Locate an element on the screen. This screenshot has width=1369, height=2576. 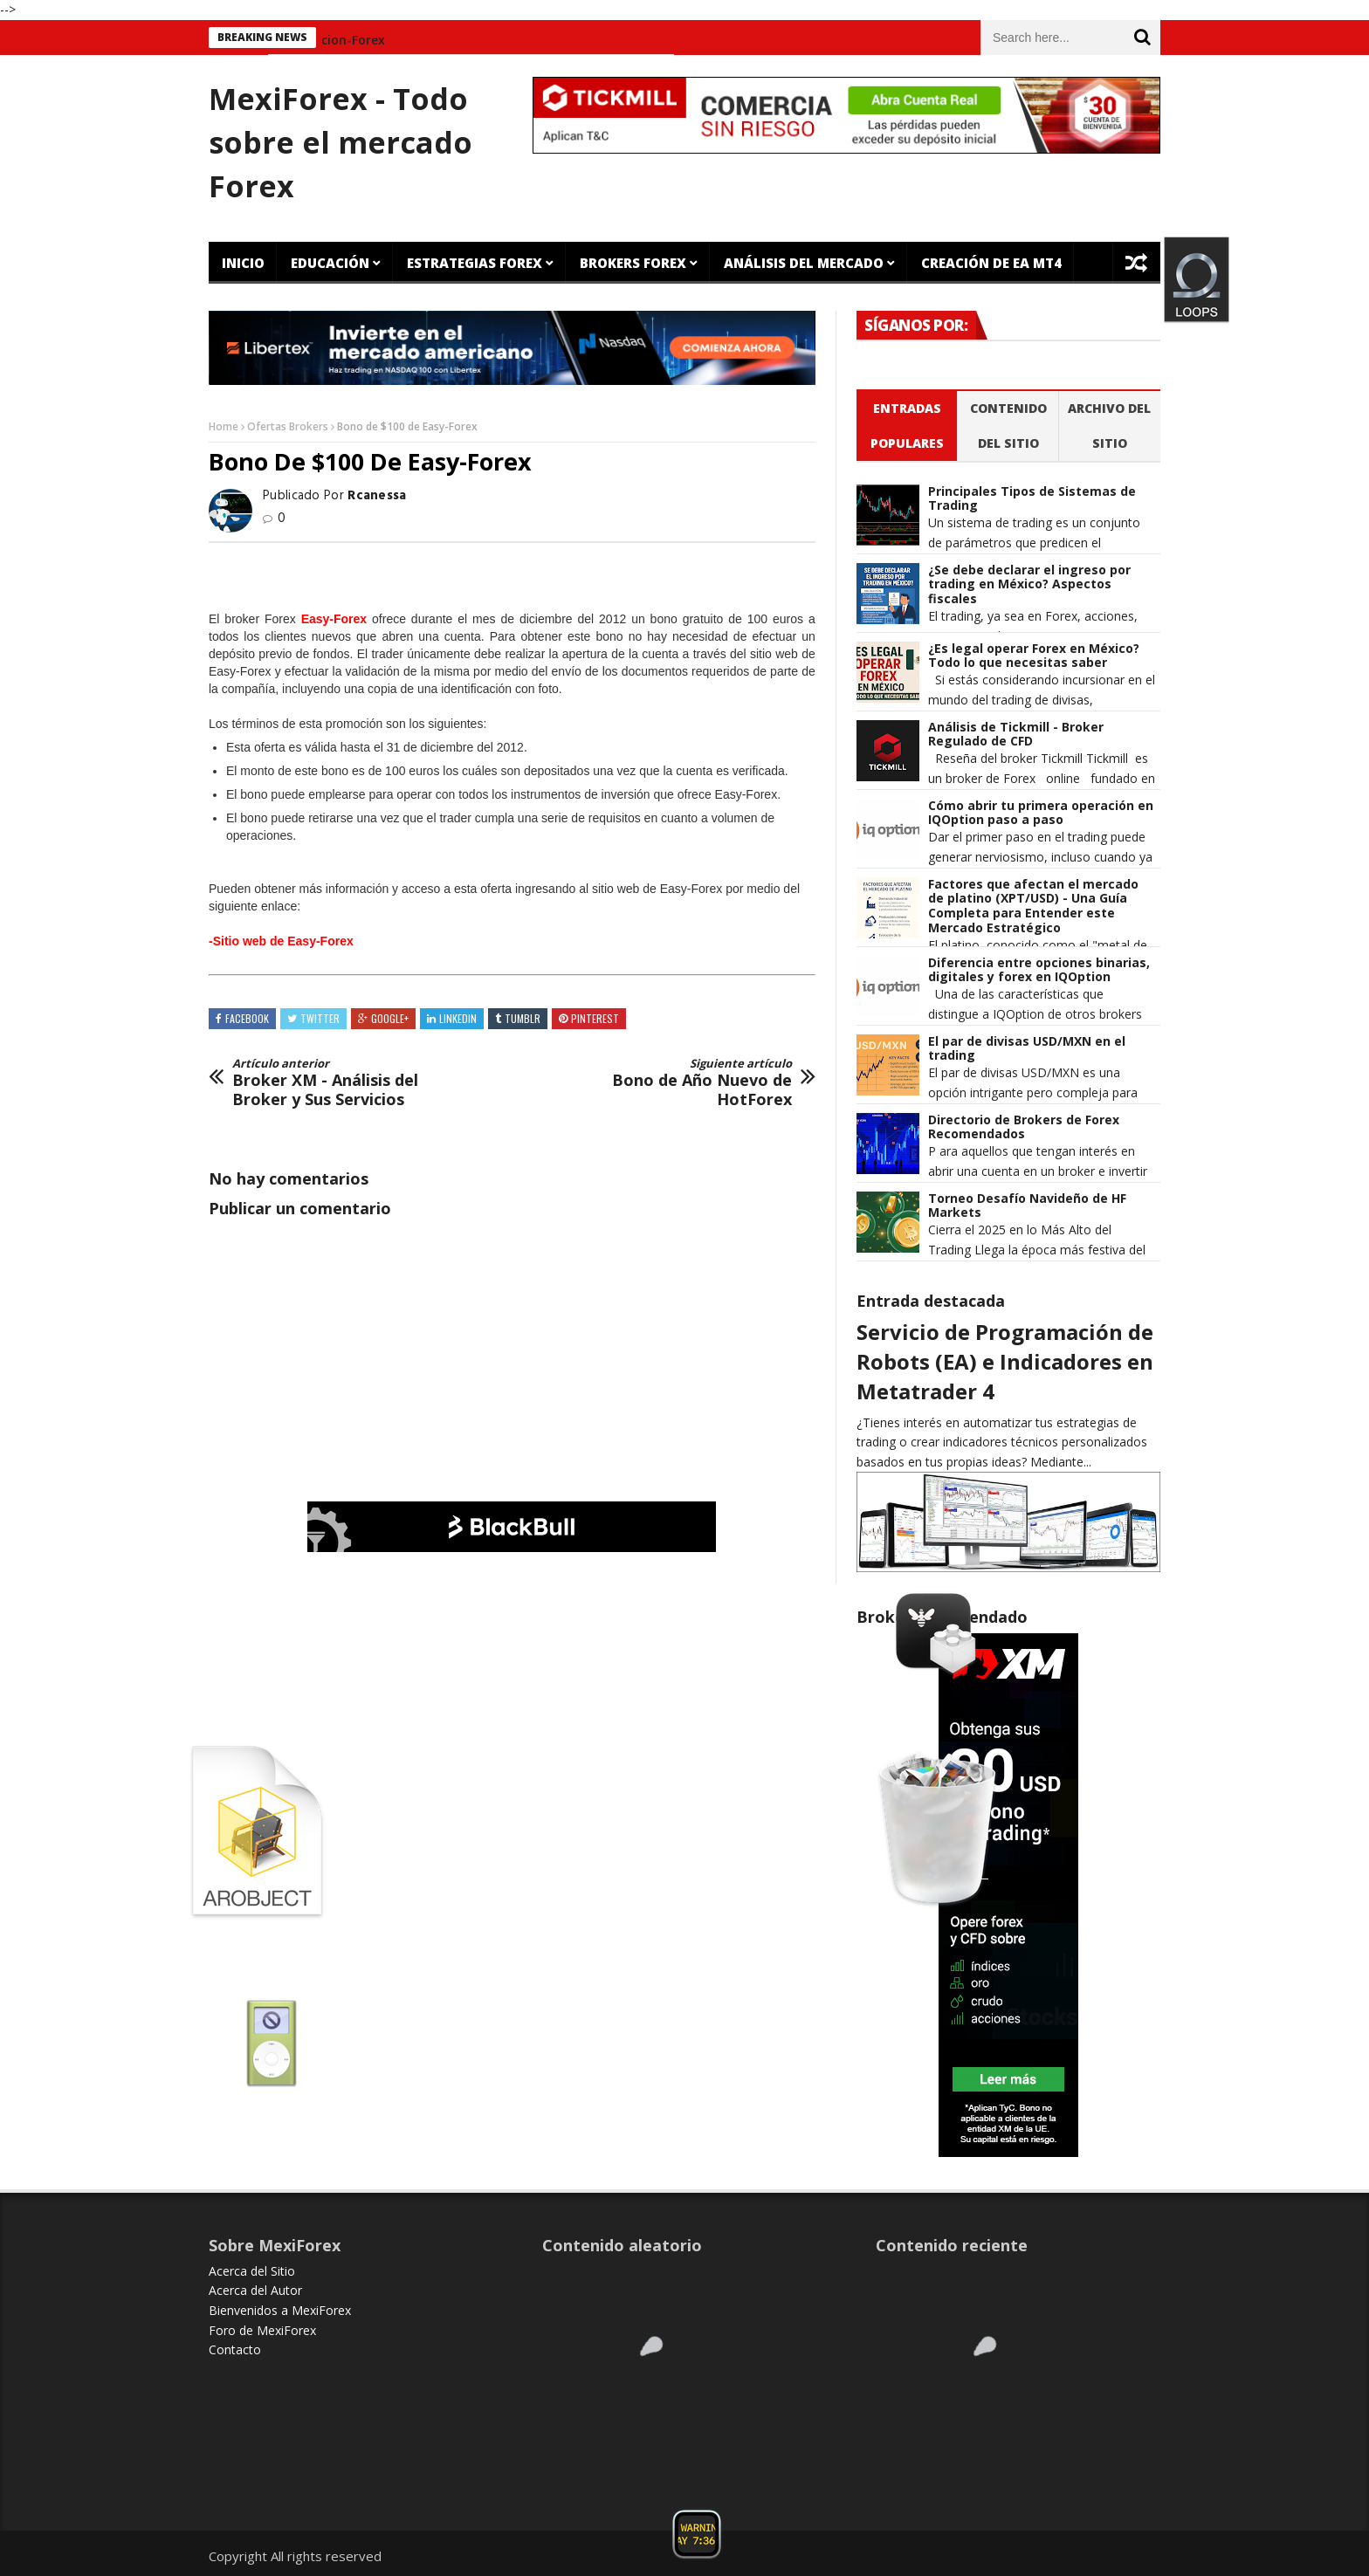
open kandji extension manager is located at coordinates (933, 1631).